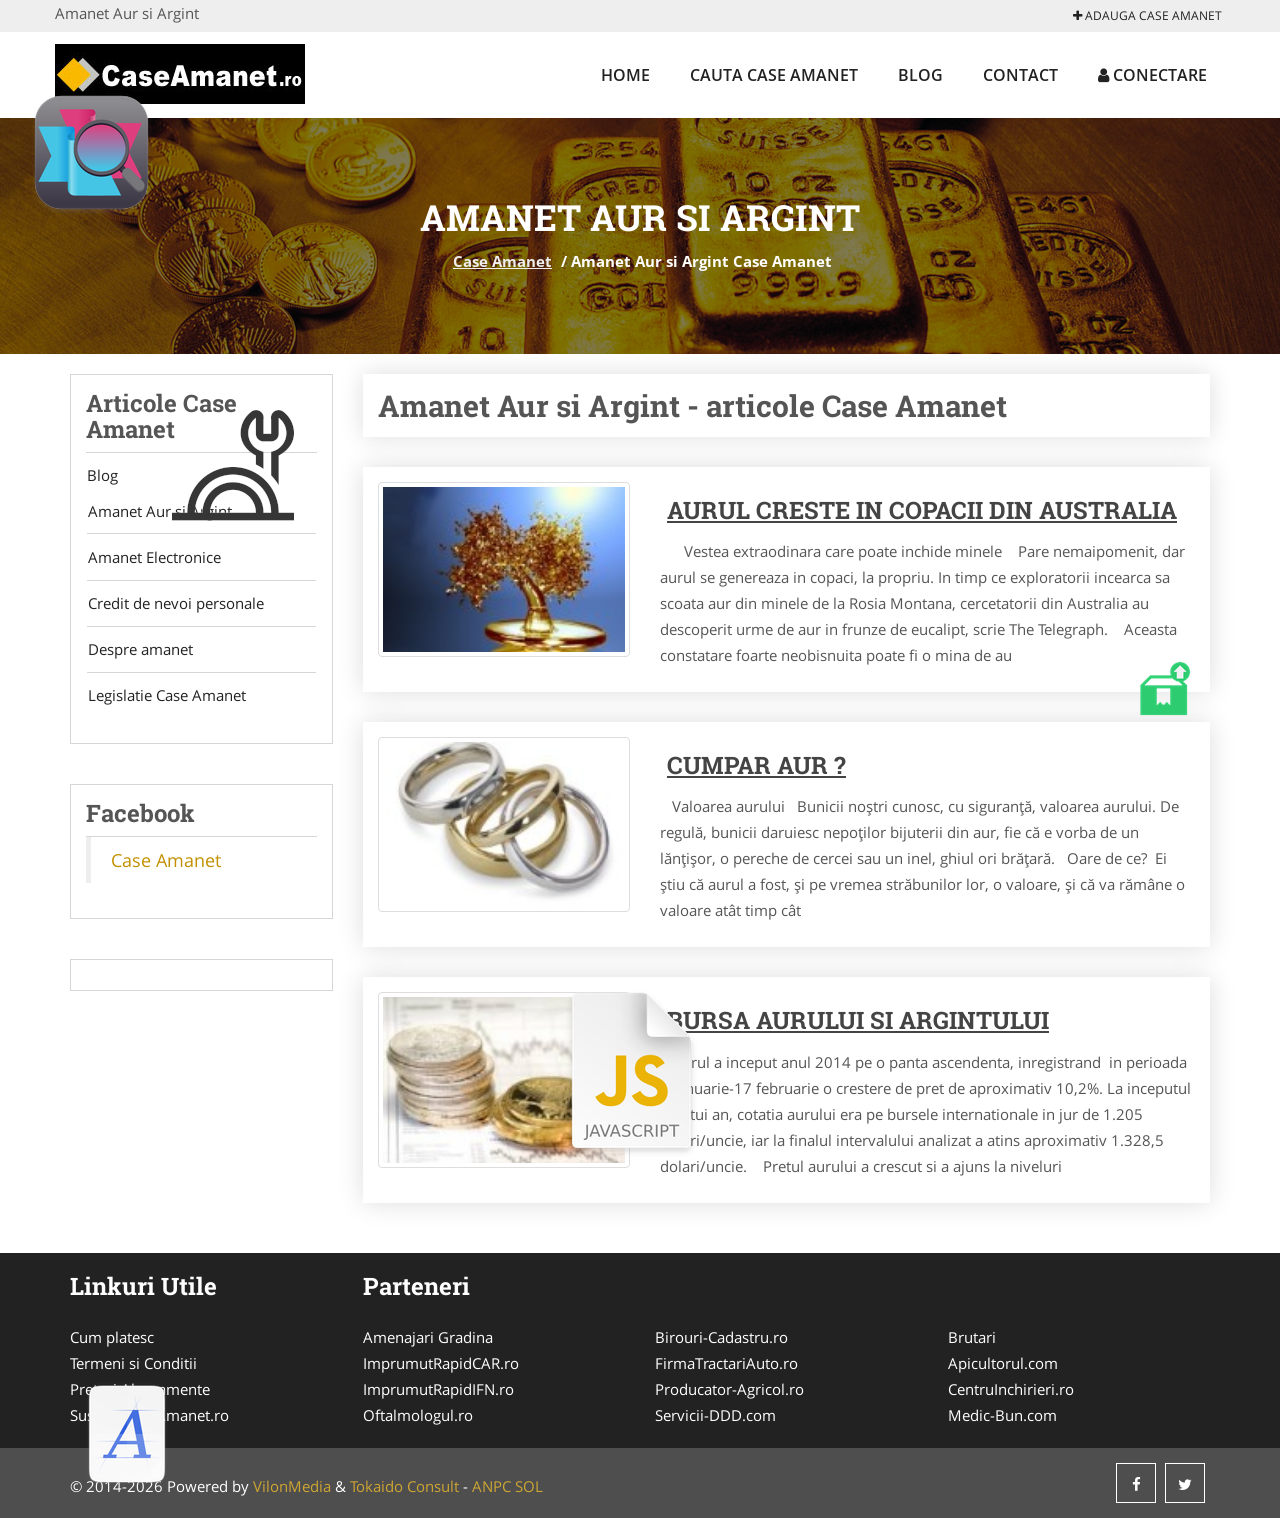 Image resolution: width=1280 pixels, height=1518 pixels. Describe the element at coordinates (91, 152) in the screenshot. I see `open aurea color palette or design tool app` at that location.